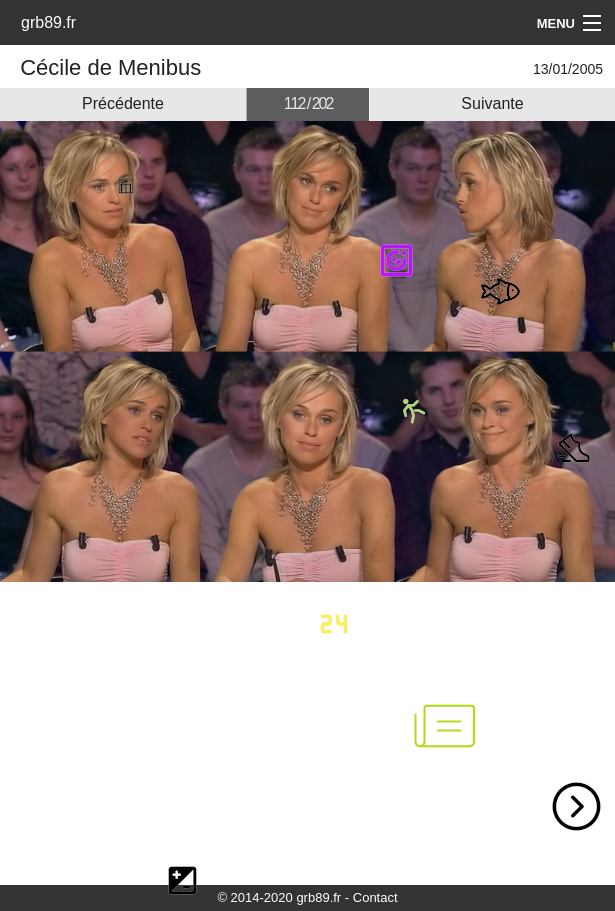 This screenshot has height=911, width=615. Describe the element at coordinates (500, 291) in the screenshot. I see `indicates seafood or fish-related content` at that location.